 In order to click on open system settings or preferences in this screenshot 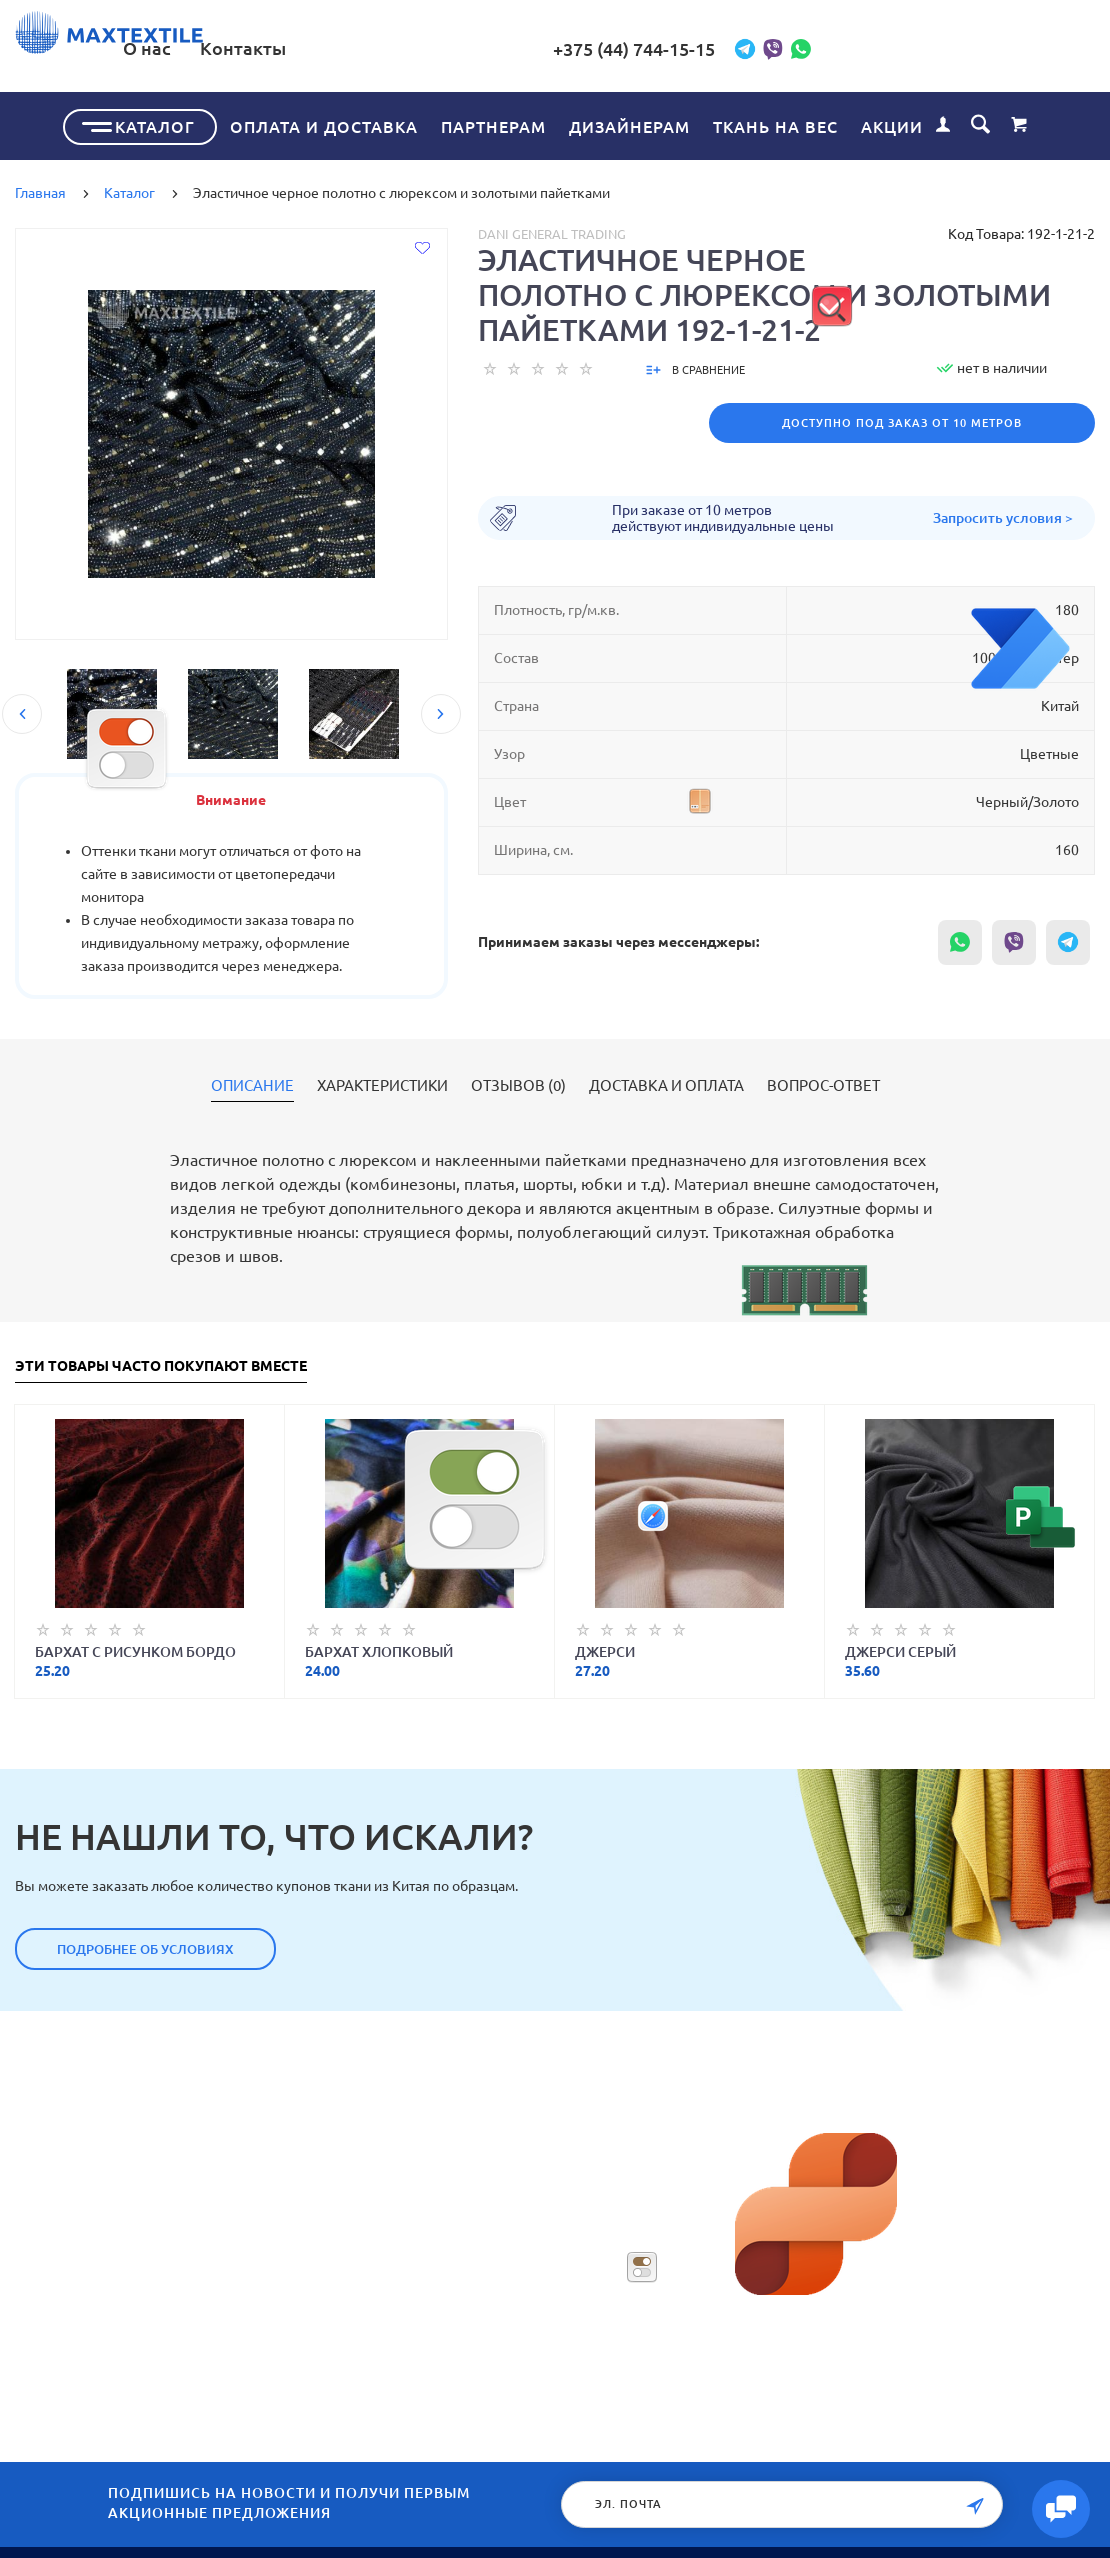, I will do `click(474, 1499)`.